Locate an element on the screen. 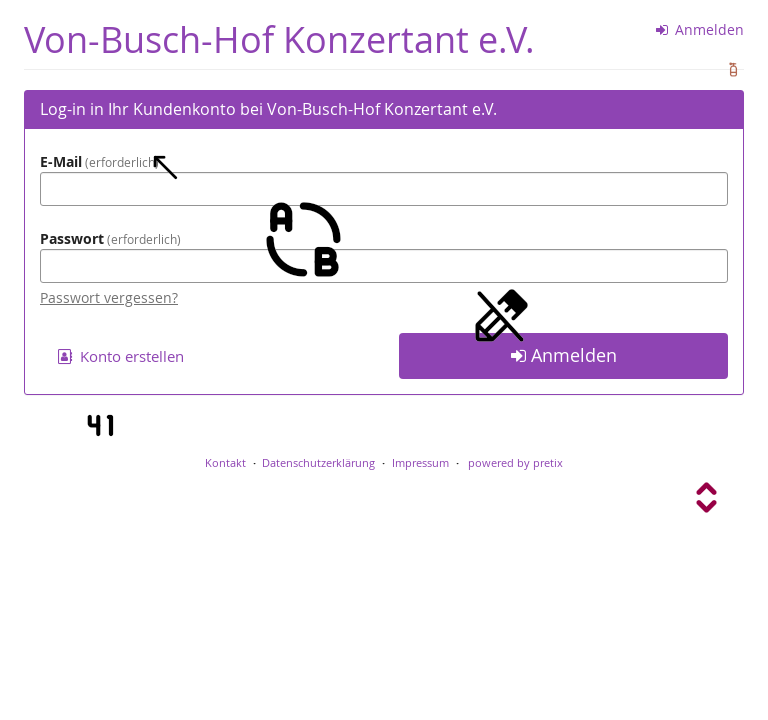 This screenshot has height=720, width=768. expand or collapse a section is located at coordinates (706, 497).